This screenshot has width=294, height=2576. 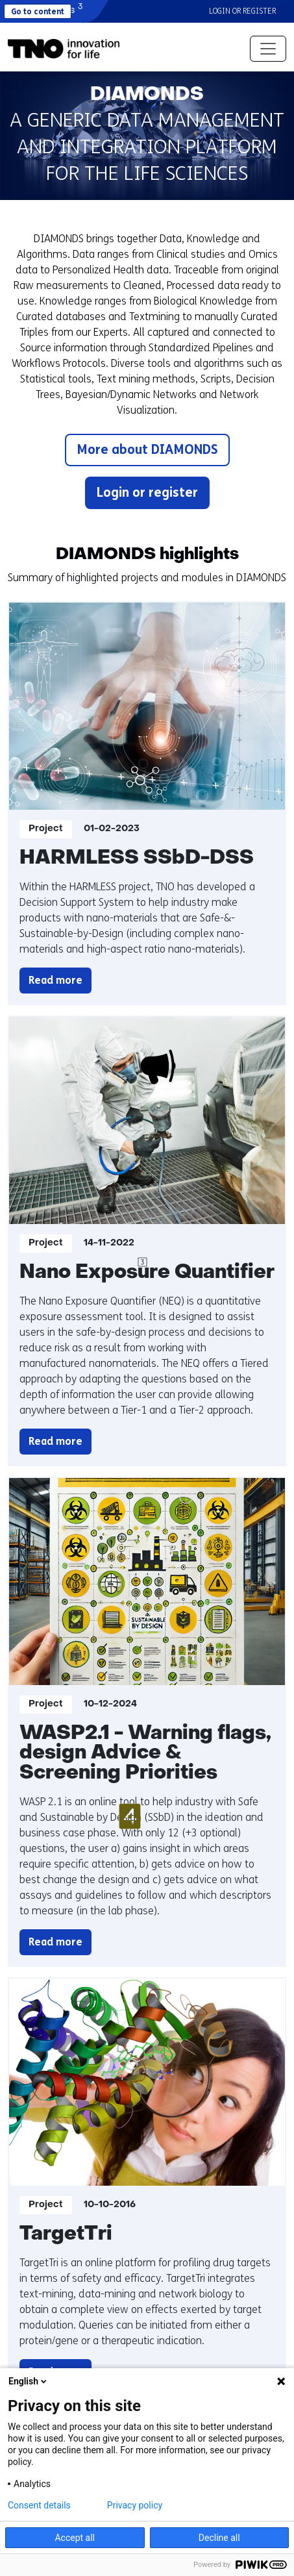 What do you see at coordinates (158, 1067) in the screenshot?
I see `make an announcement` at bounding box center [158, 1067].